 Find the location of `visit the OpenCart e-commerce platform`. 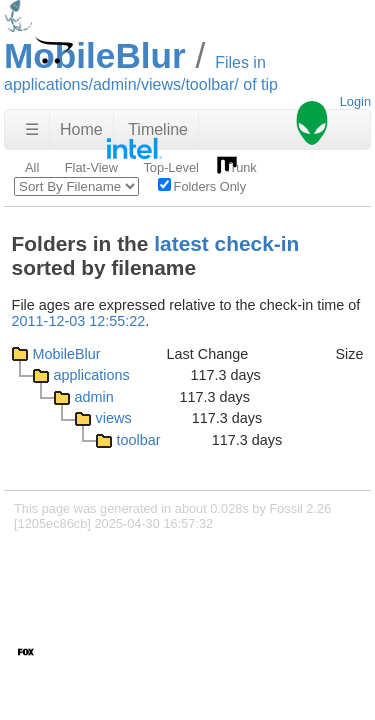

visit the OpenCart e-commerce platform is located at coordinates (54, 50).